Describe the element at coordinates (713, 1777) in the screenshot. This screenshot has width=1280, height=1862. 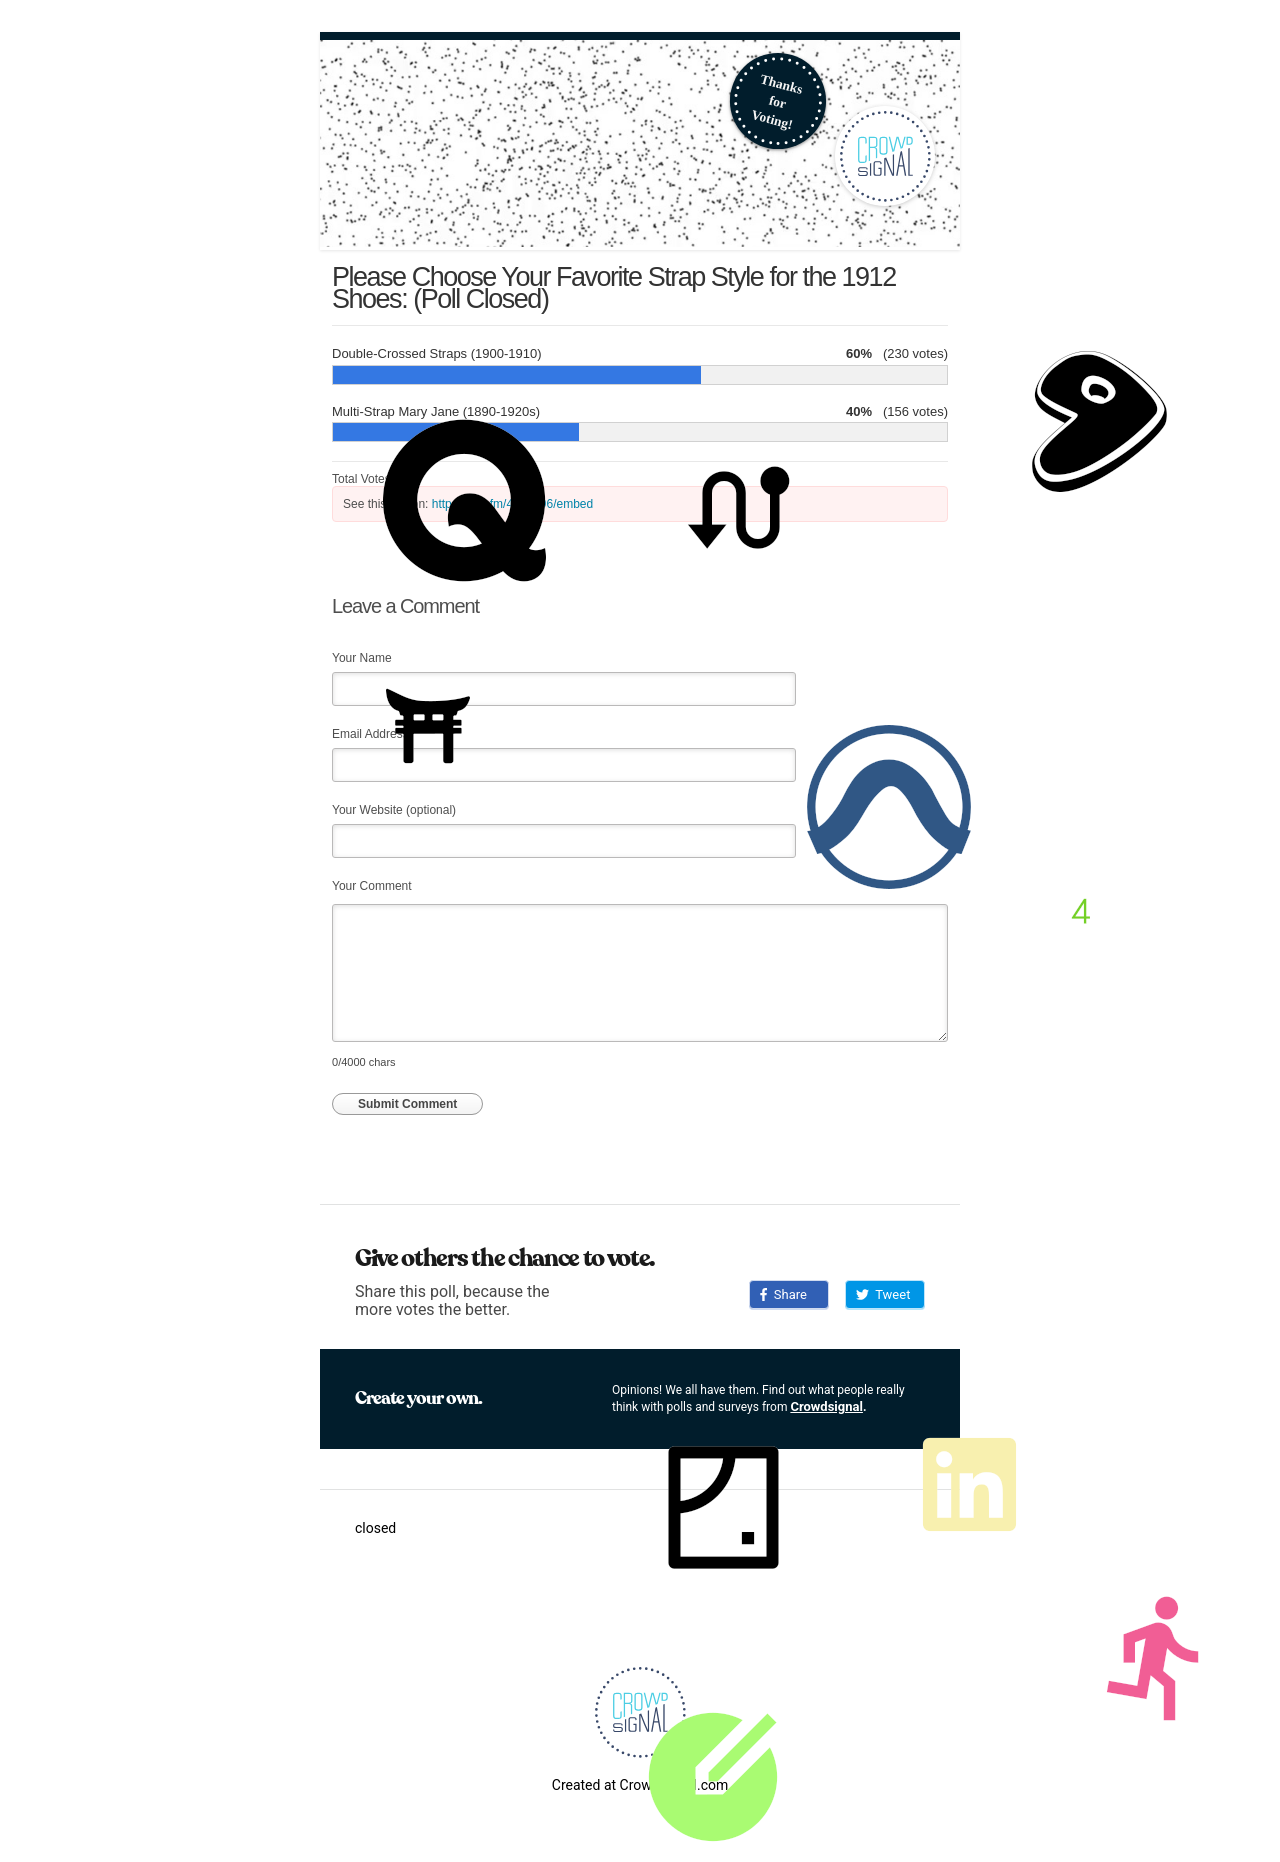
I see `edit your profile` at that location.